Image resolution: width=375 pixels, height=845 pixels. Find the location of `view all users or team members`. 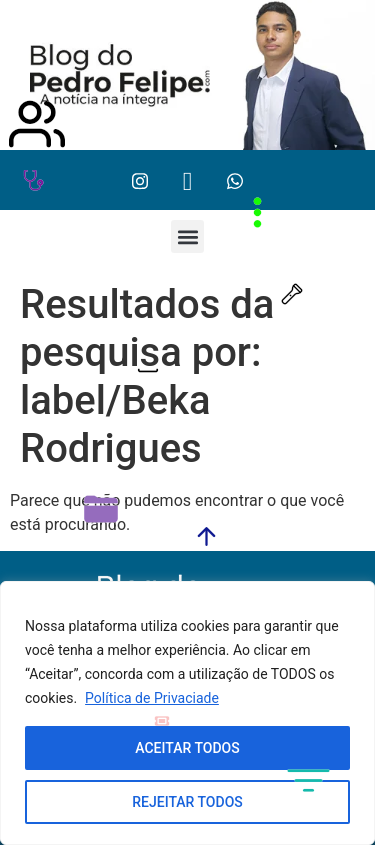

view all users or team members is located at coordinates (37, 124).